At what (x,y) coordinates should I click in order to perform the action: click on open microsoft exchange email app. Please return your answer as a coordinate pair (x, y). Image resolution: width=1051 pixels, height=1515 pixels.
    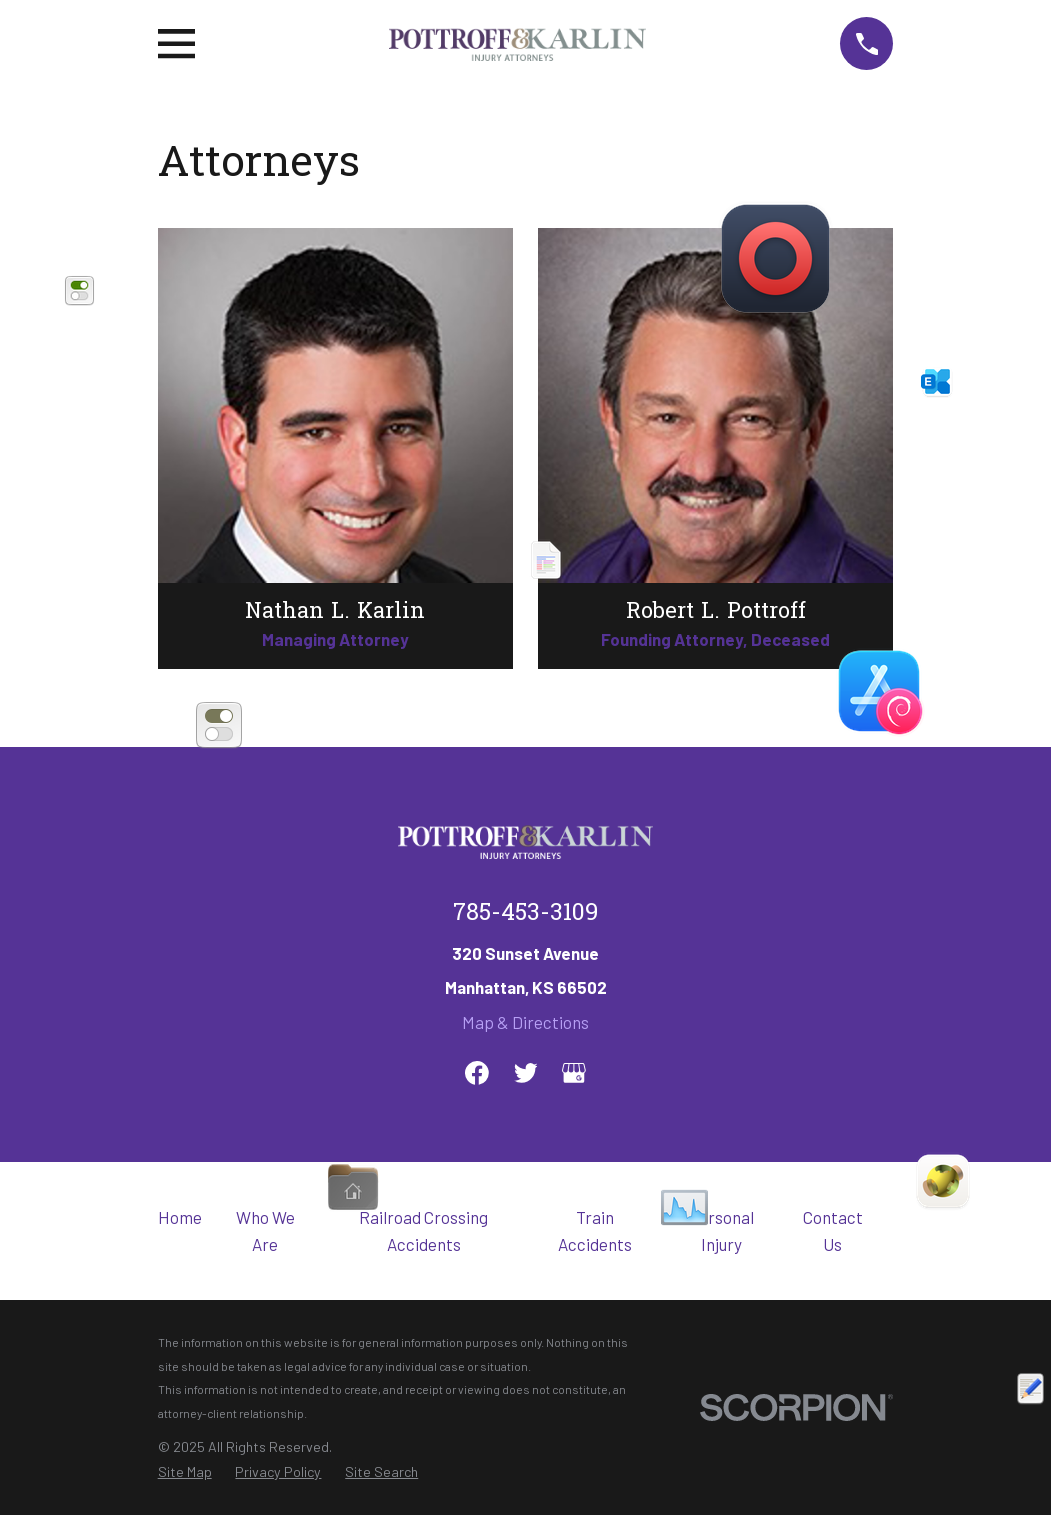
    Looking at the image, I should click on (937, 381).